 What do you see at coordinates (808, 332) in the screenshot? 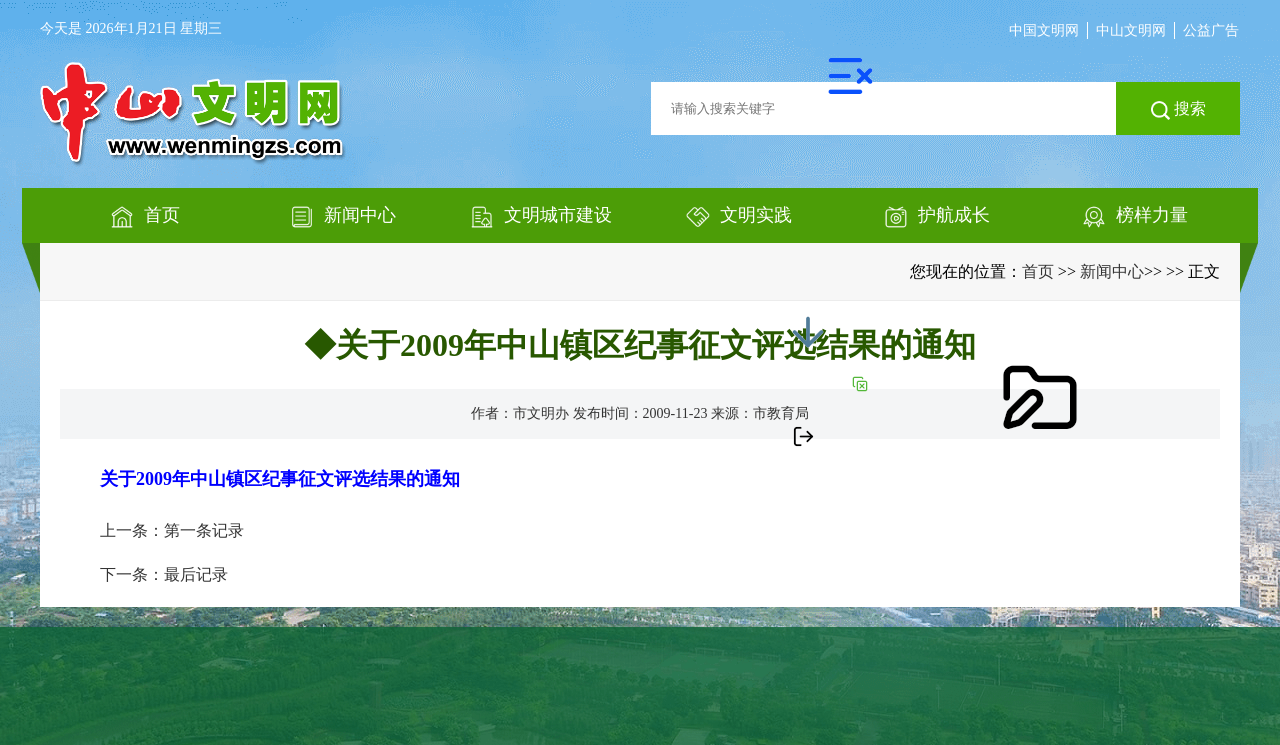
I see `scroll down or view more content` at bounding box center [808, 332].